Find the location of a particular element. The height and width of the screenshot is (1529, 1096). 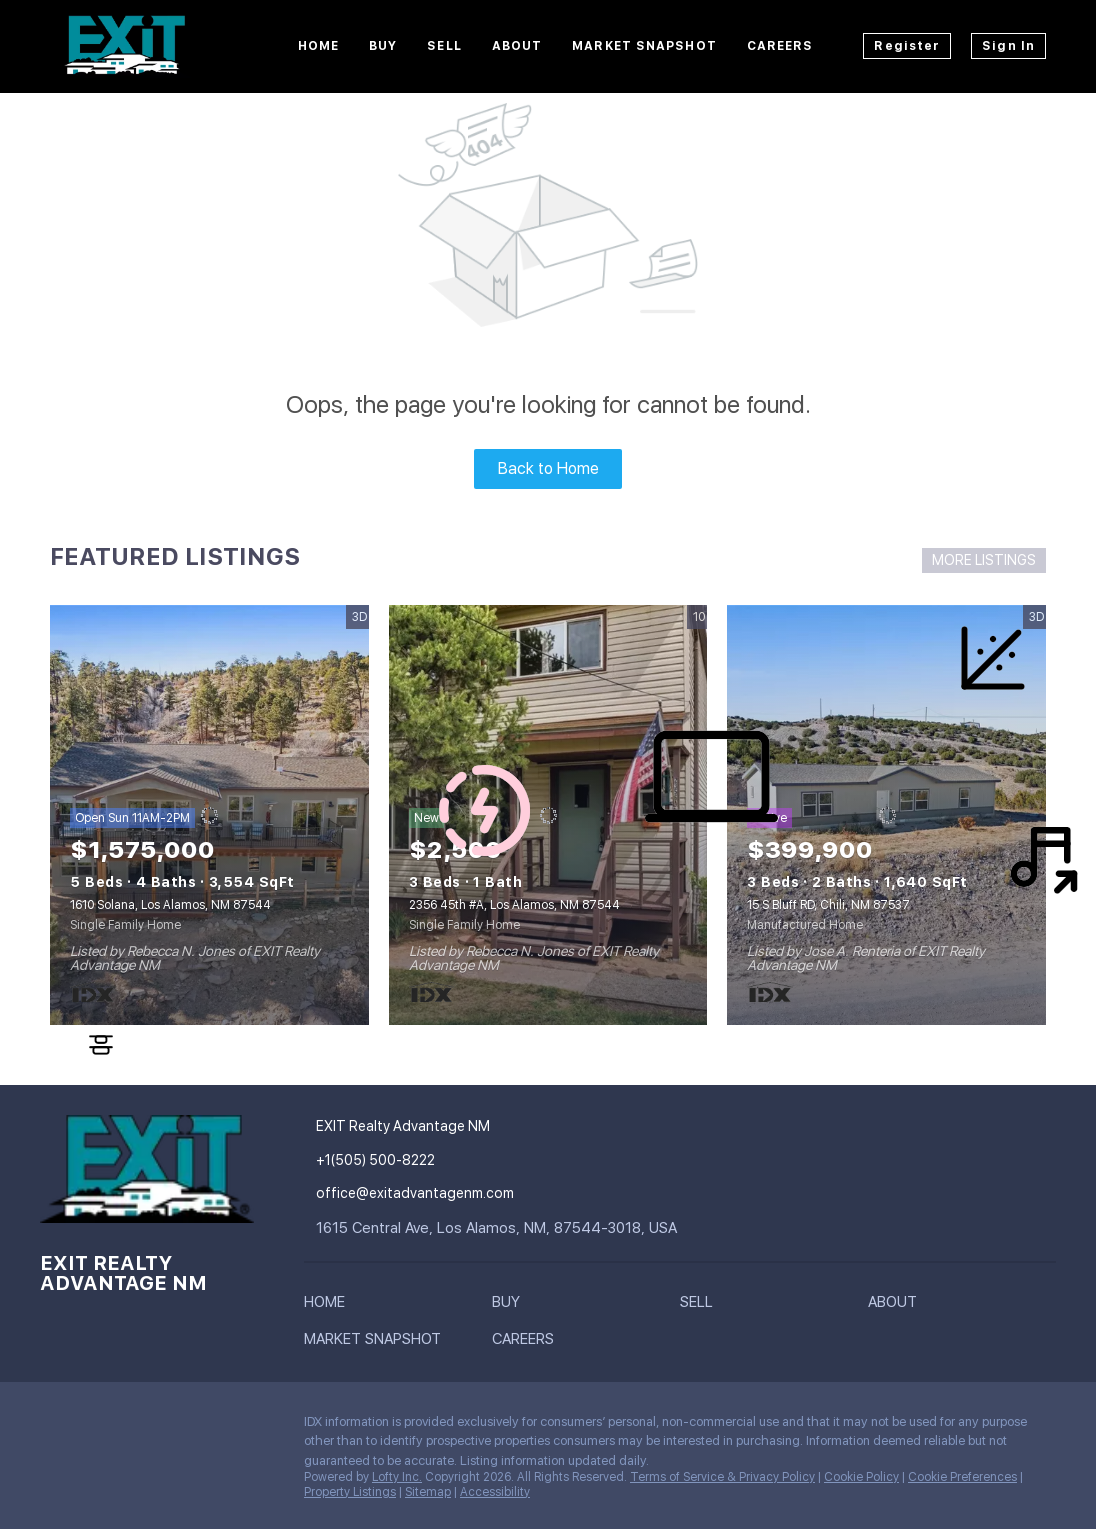

share a song or audio file is located at coordinates (1044, 857).